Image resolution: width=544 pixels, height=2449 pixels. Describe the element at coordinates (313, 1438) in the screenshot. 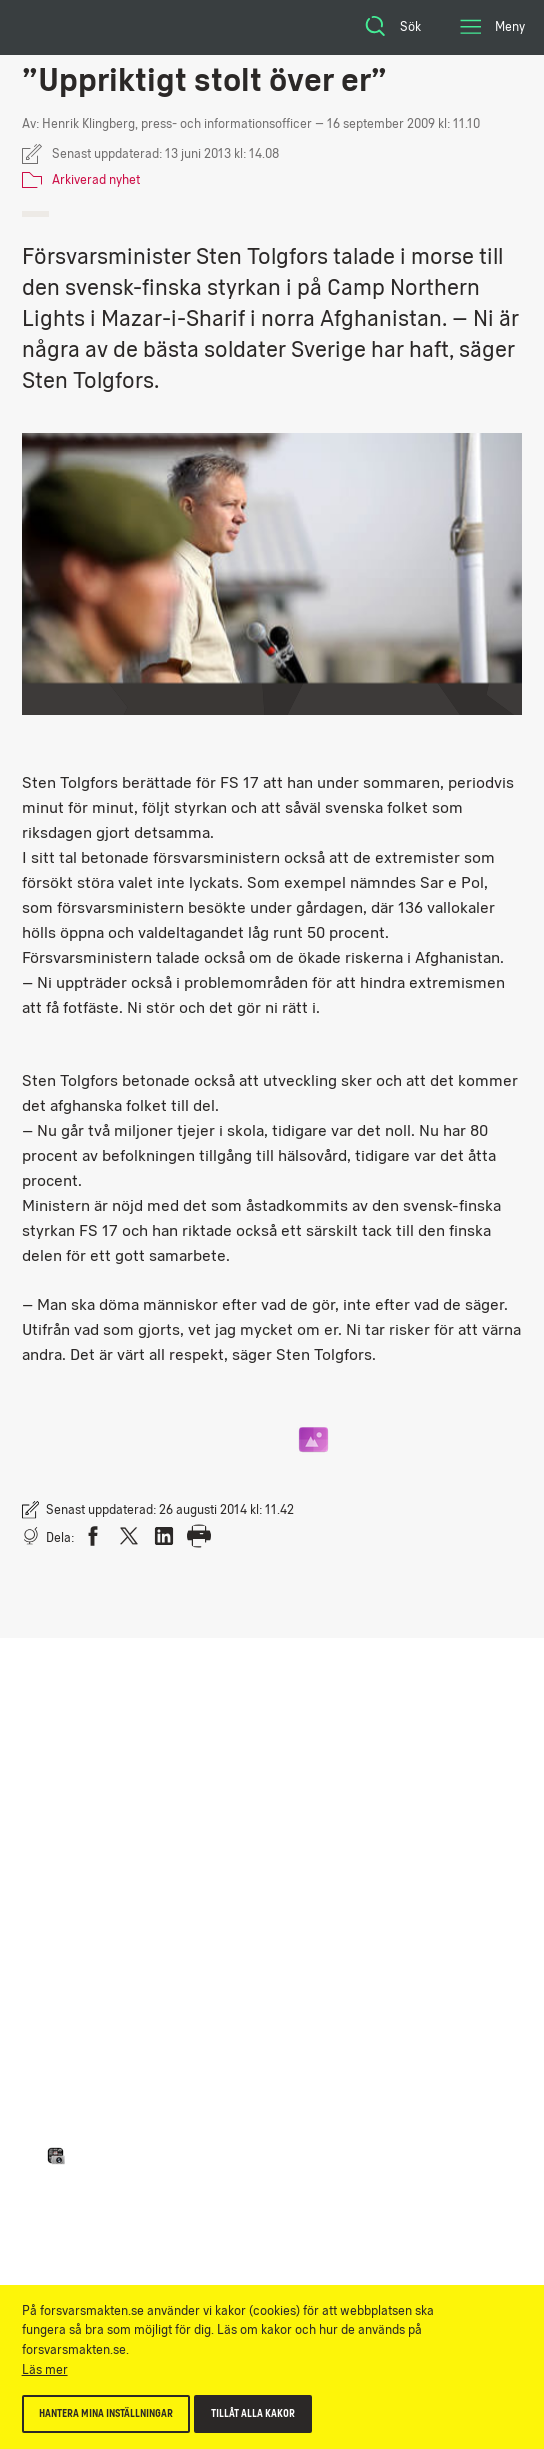

I see `open an image file` at that location.